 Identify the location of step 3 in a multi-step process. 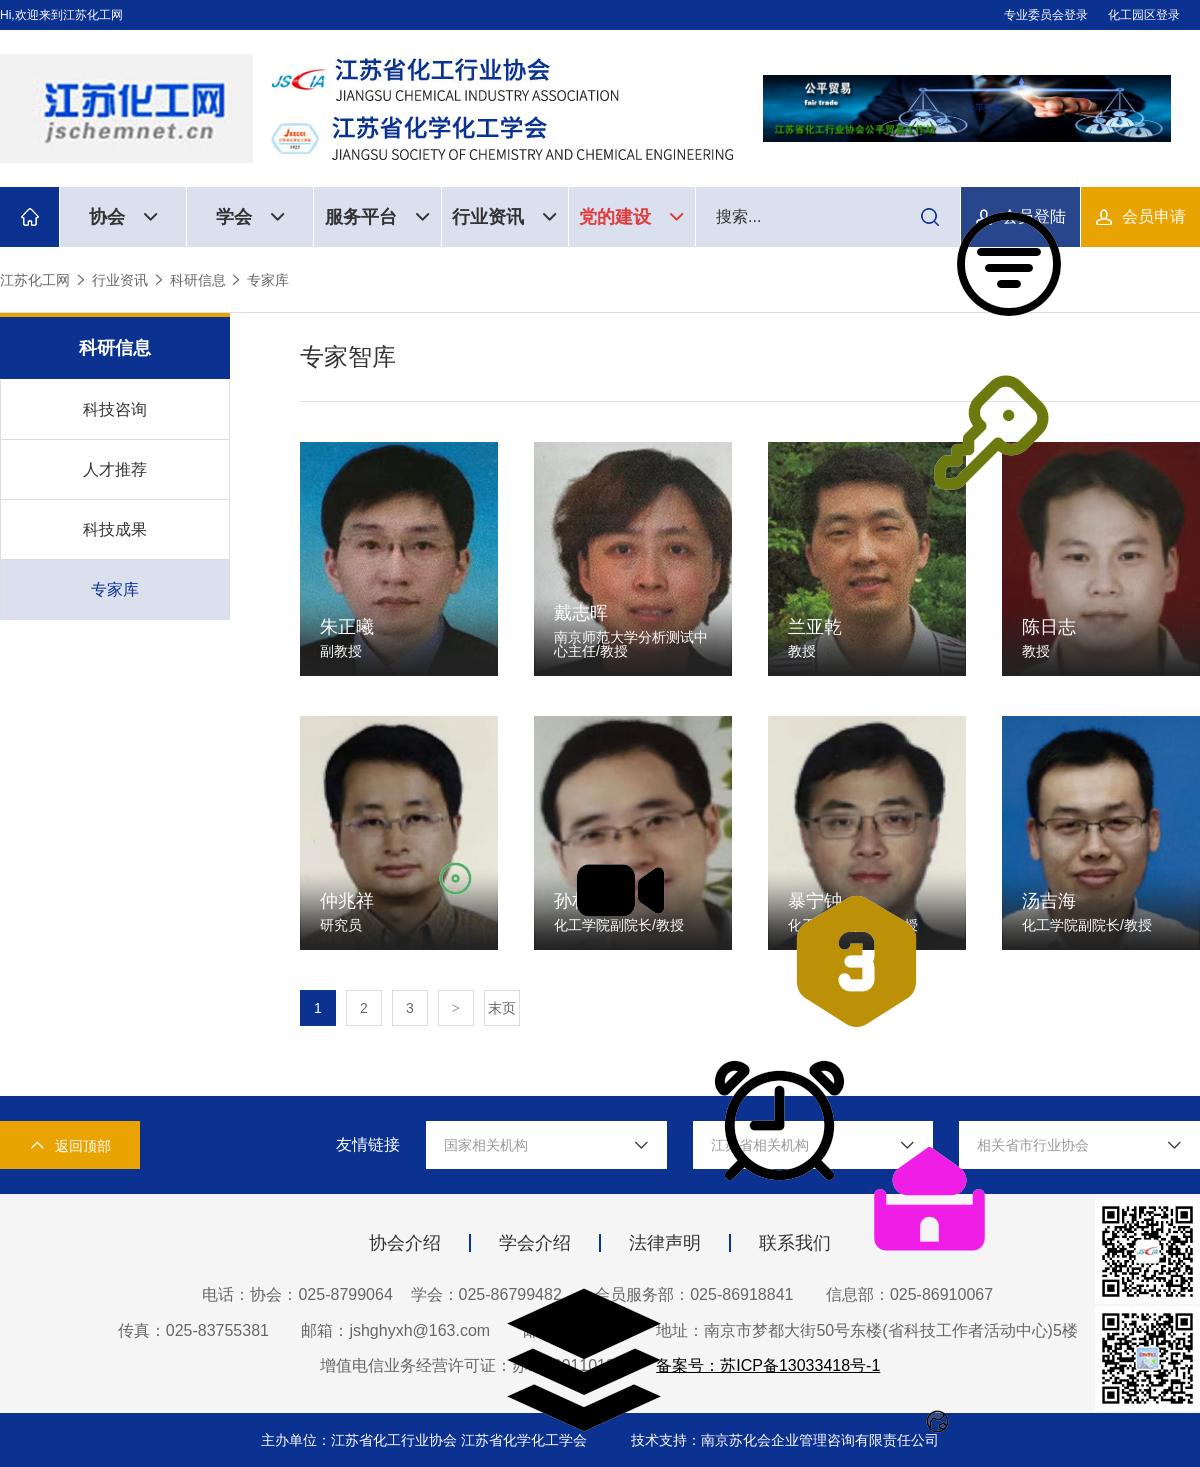
(856, 961).